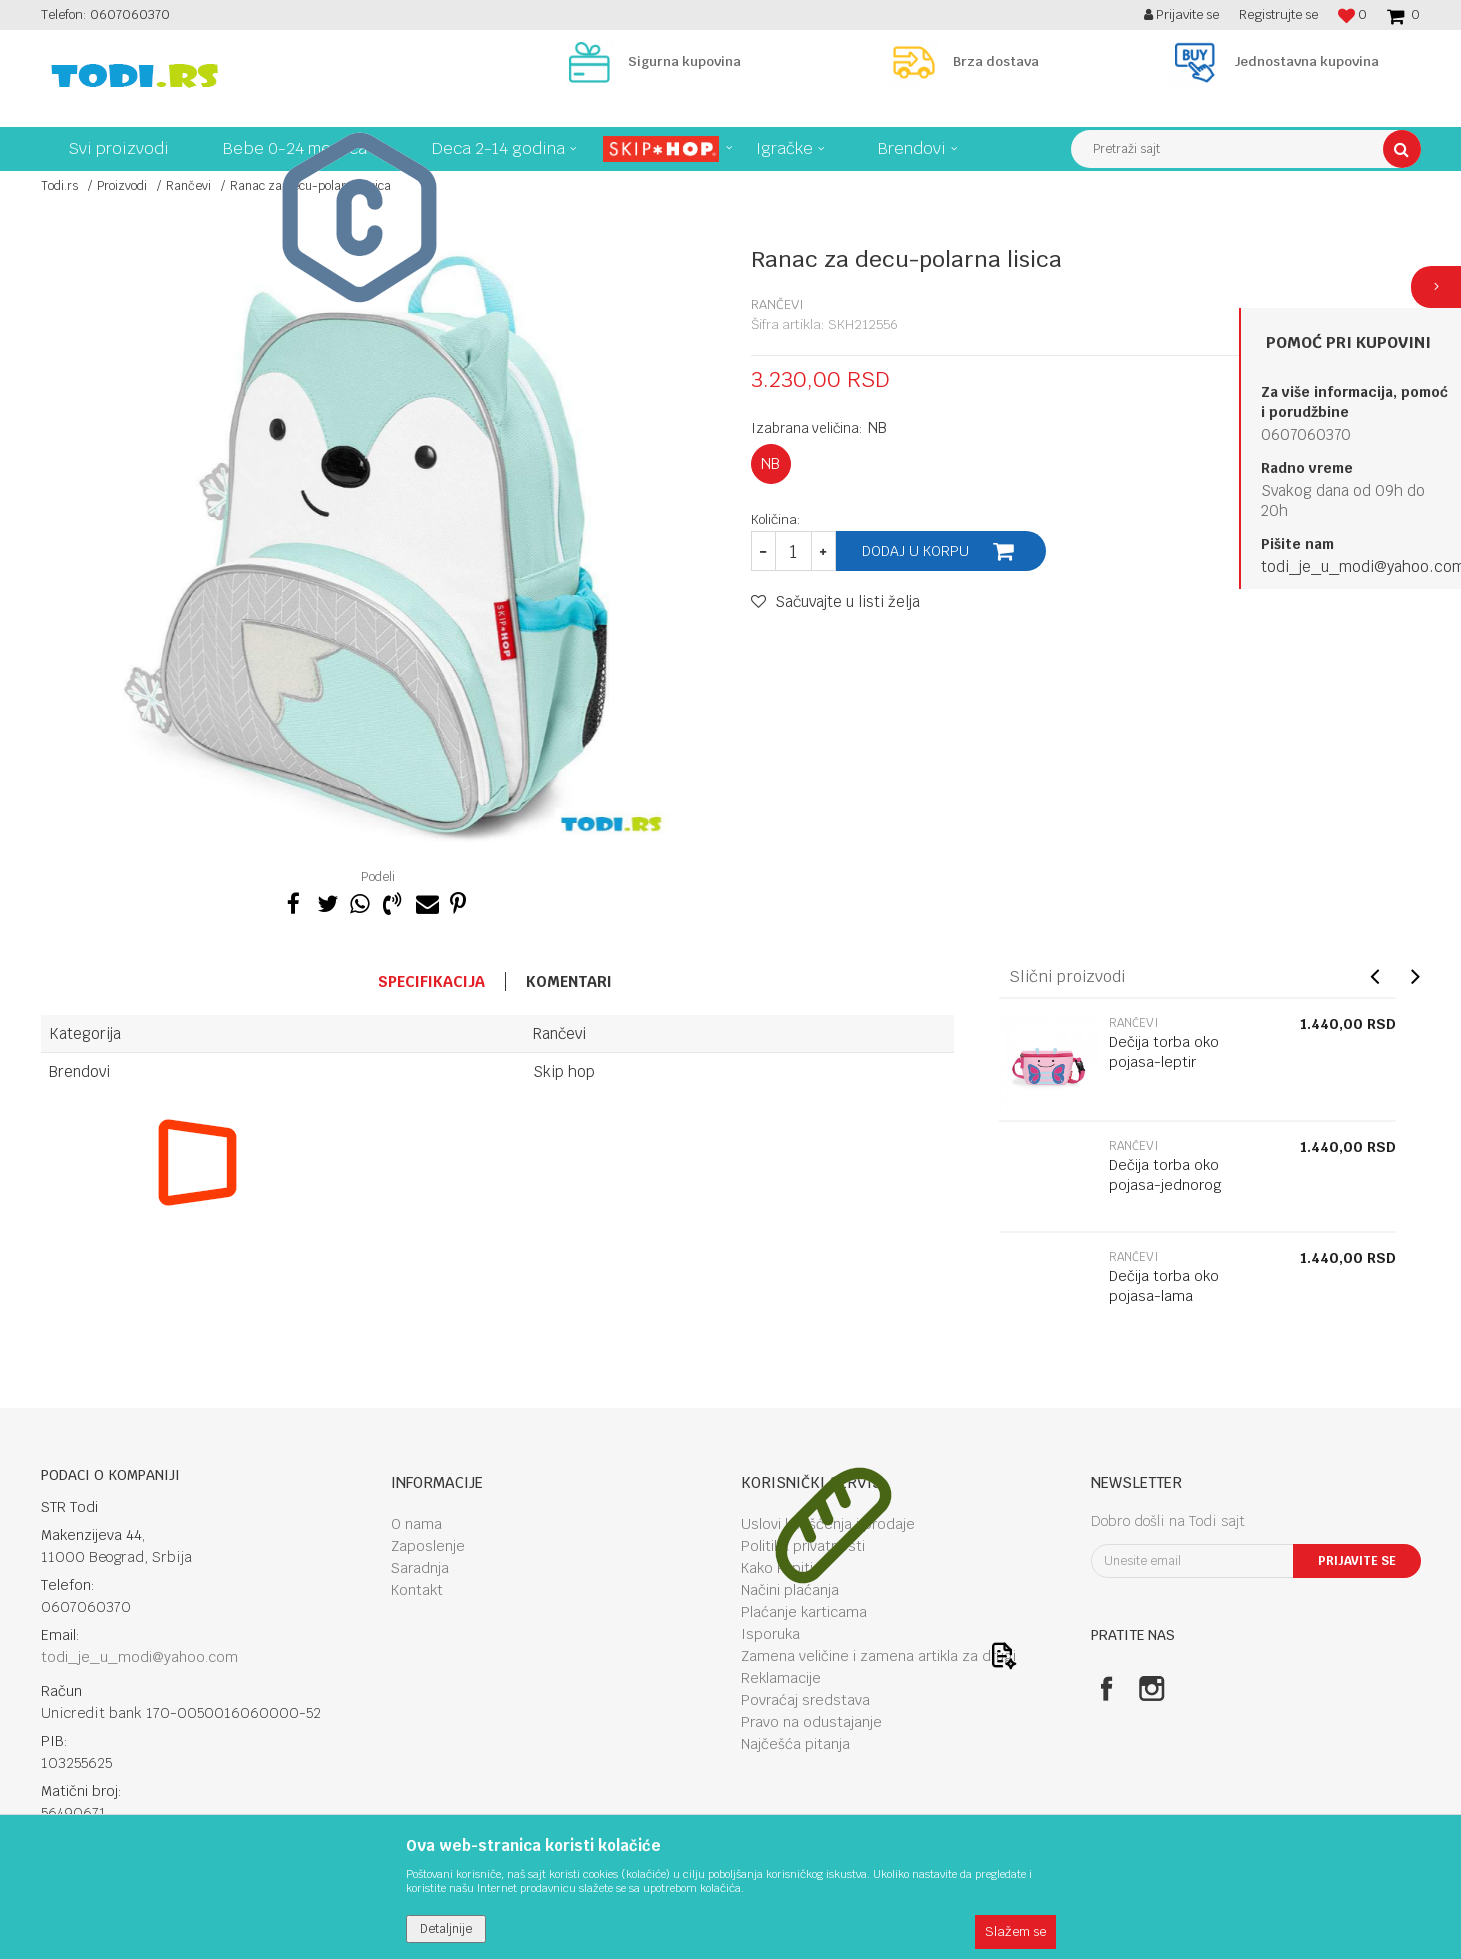 Image resolution: width=1461 pixels, height=1959 pixels. I want to click on adjust perspective or 3D view settings, so click(197, 1162).